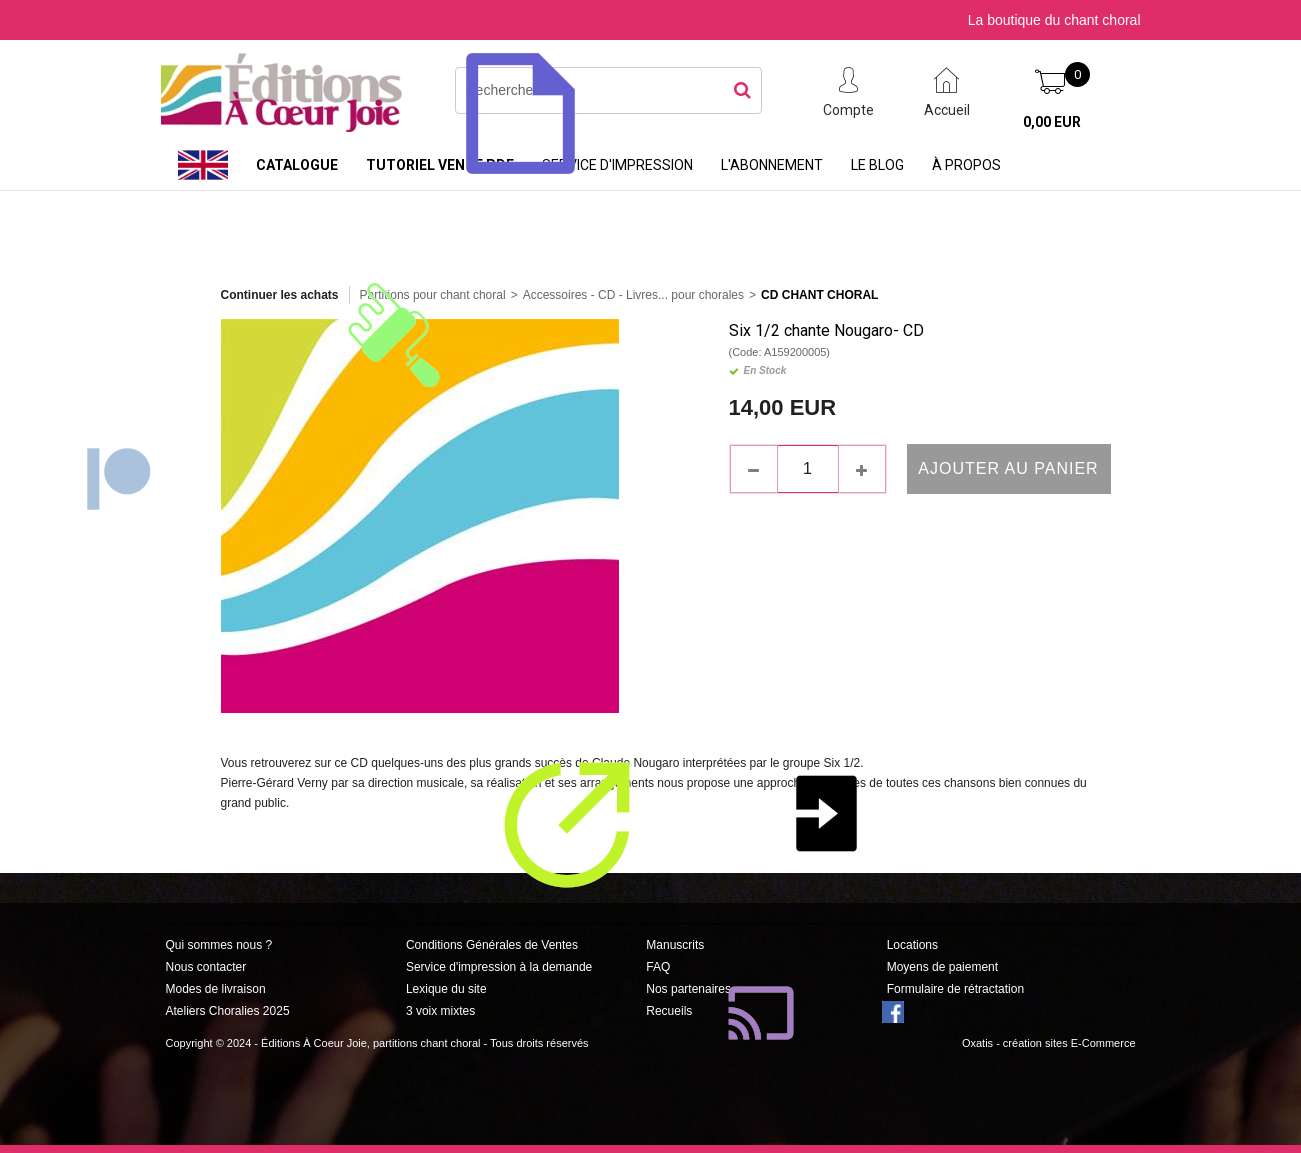 The height and width of the screenshot is (1153, 1301). I want to click on log in to your account, so click(826, 813).